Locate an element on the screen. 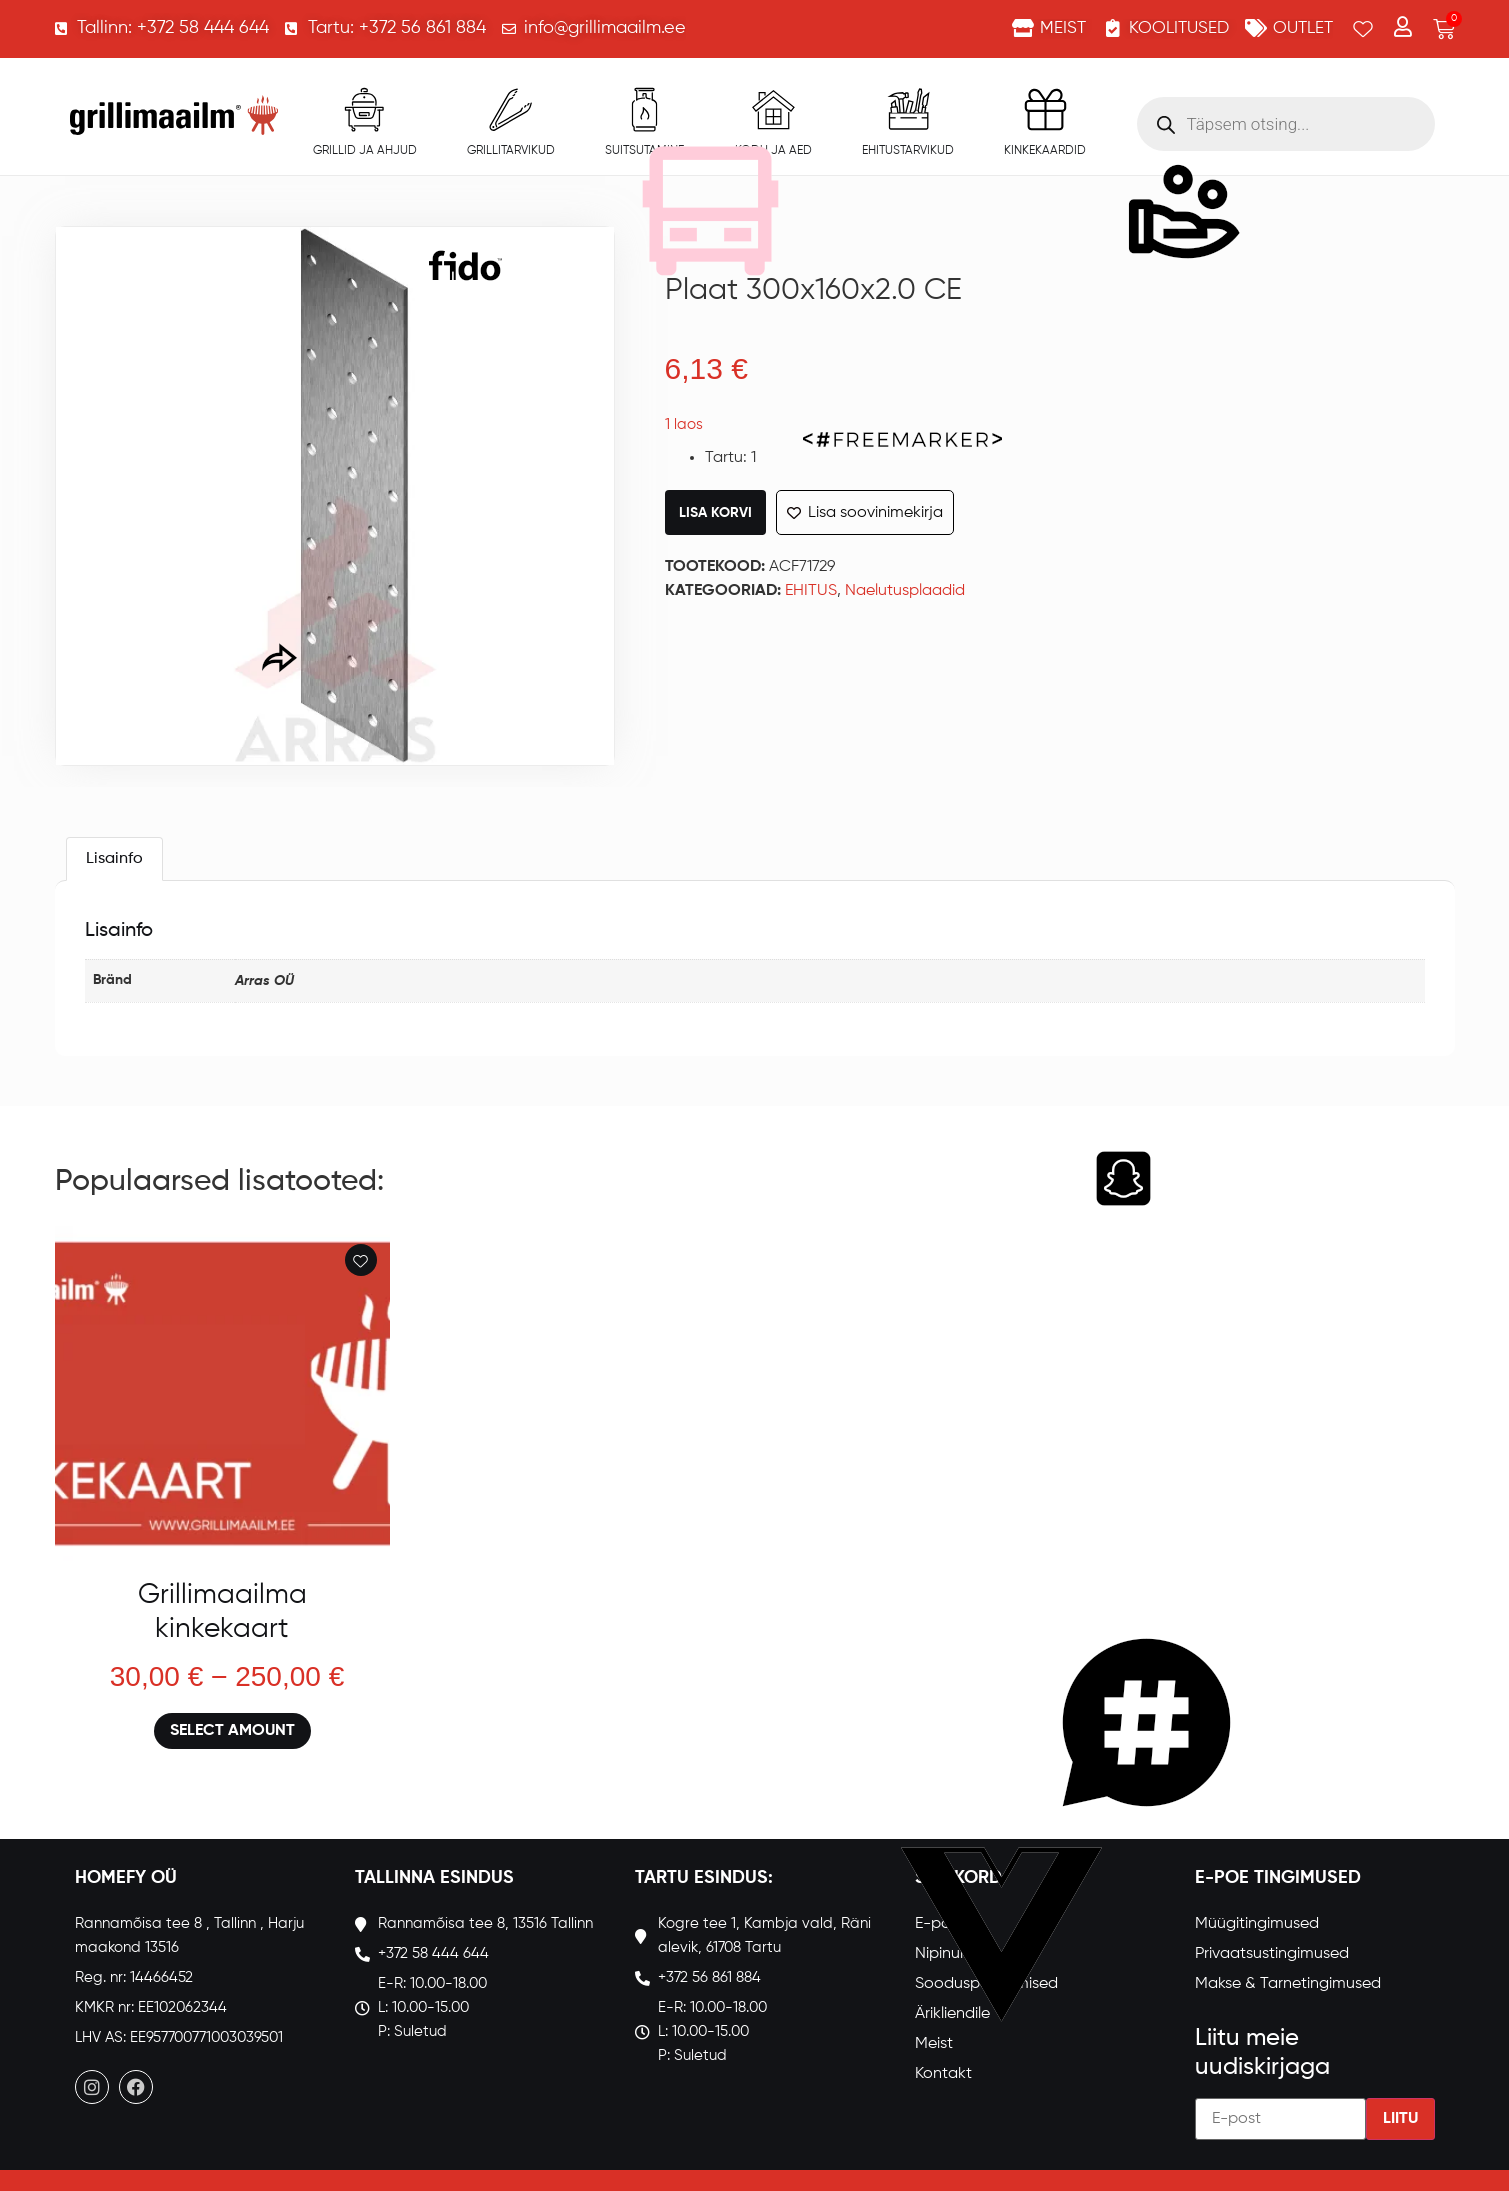 The height and width of the screenshot is (2191, 1509). open a chat channel or thread is located at coordinates (1146, 1722).